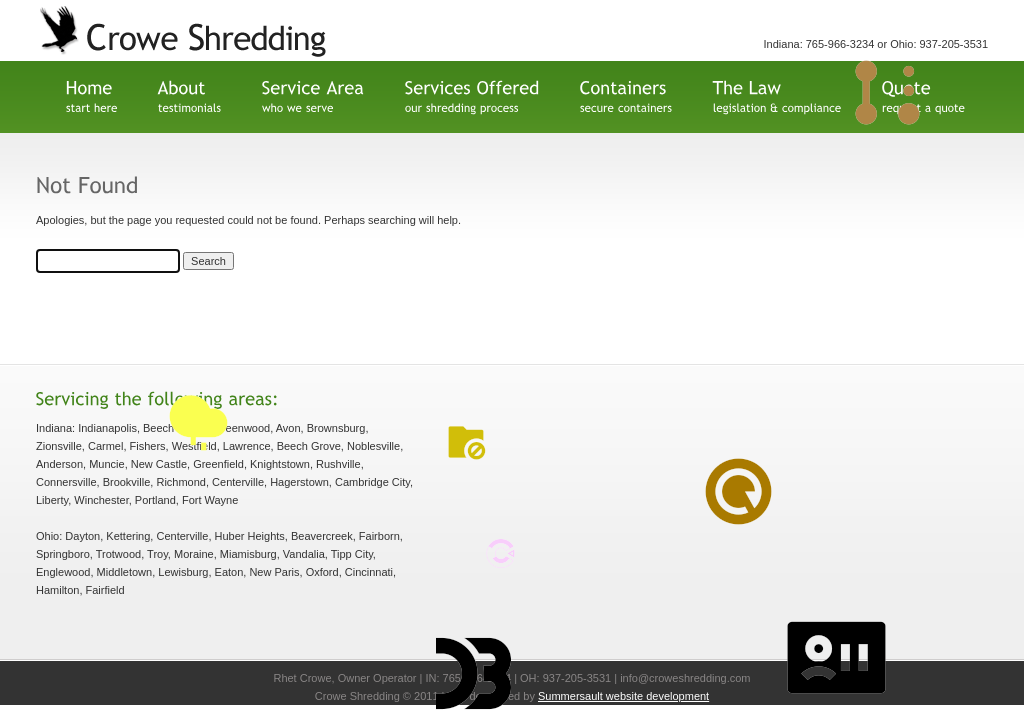  What do you see at coordinates (738, 491) in the screenshot?
I see `restart or reboot the device` at bounding box center [738, 491].